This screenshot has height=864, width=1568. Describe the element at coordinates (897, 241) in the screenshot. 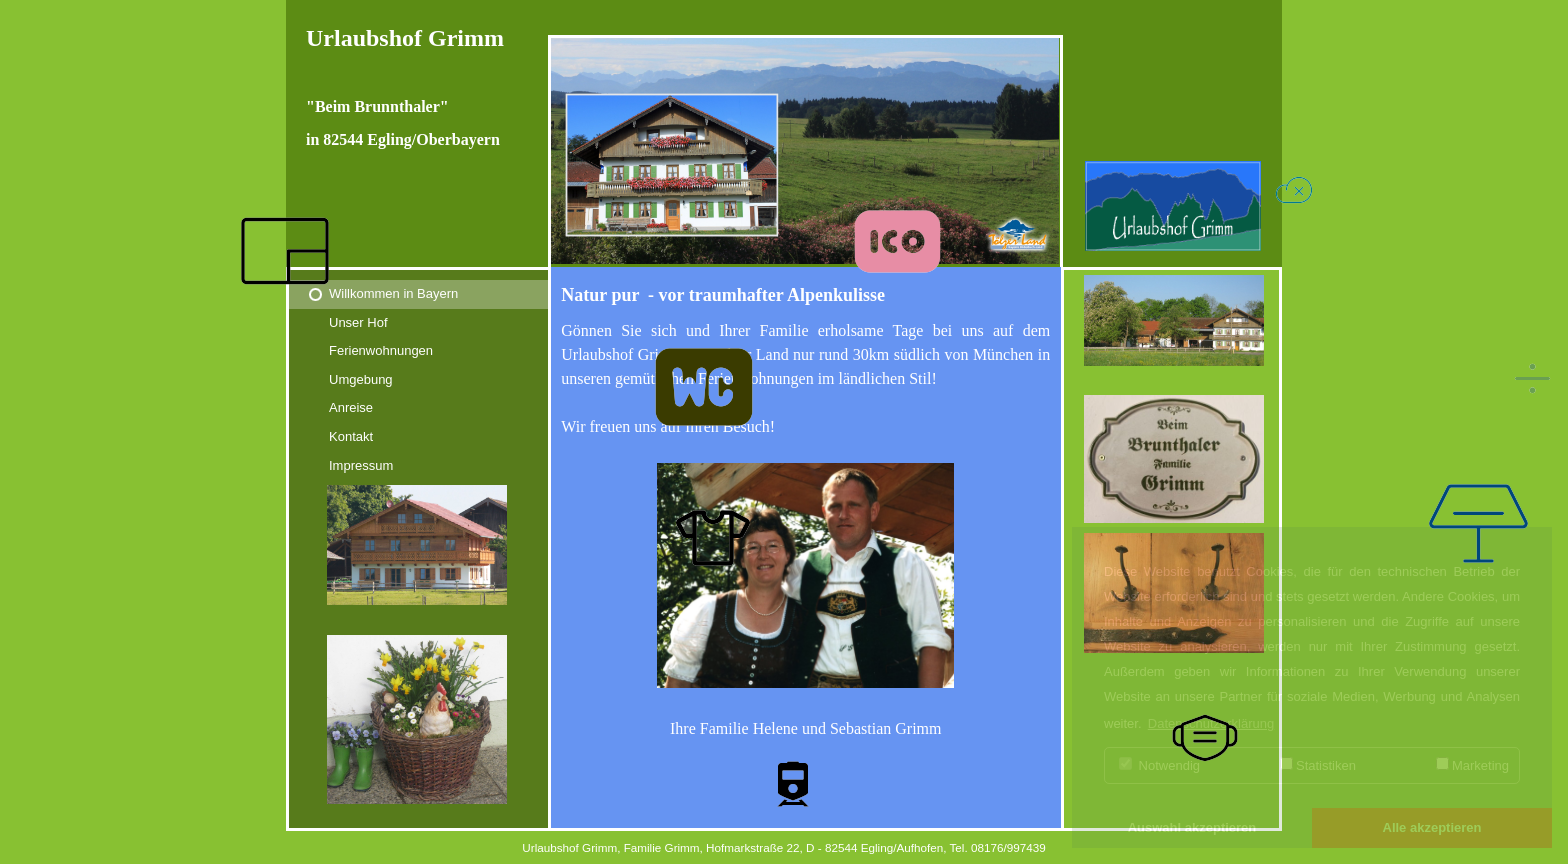

I see `website favicon or browser tab icon` at that location.